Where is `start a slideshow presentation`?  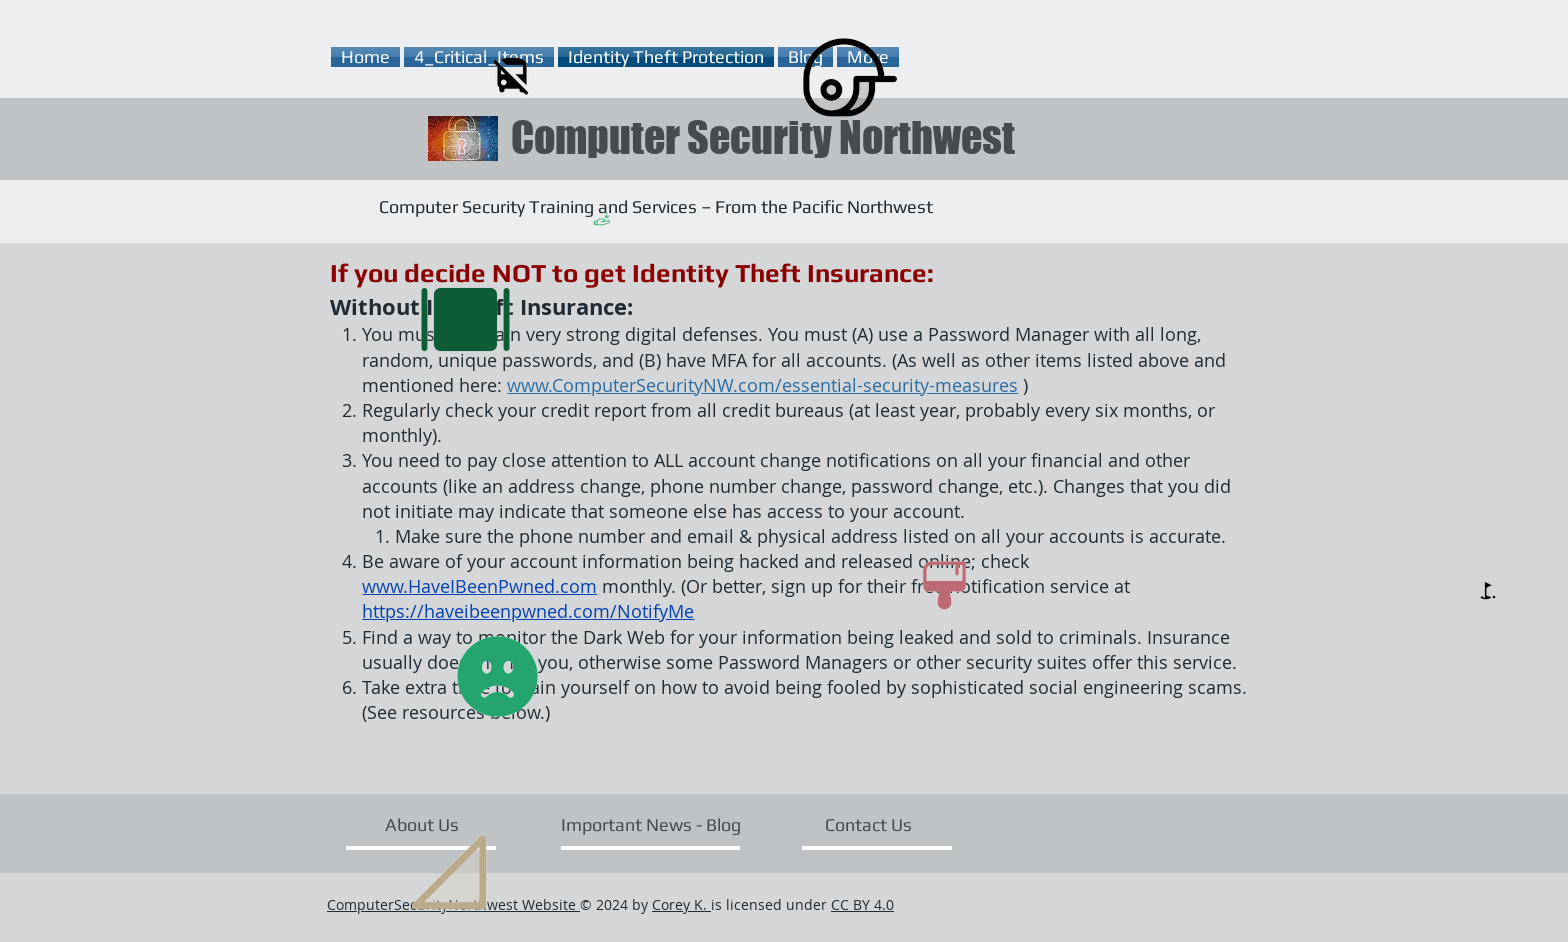 start a slideshow presentation is located at coordinates (465, 319).